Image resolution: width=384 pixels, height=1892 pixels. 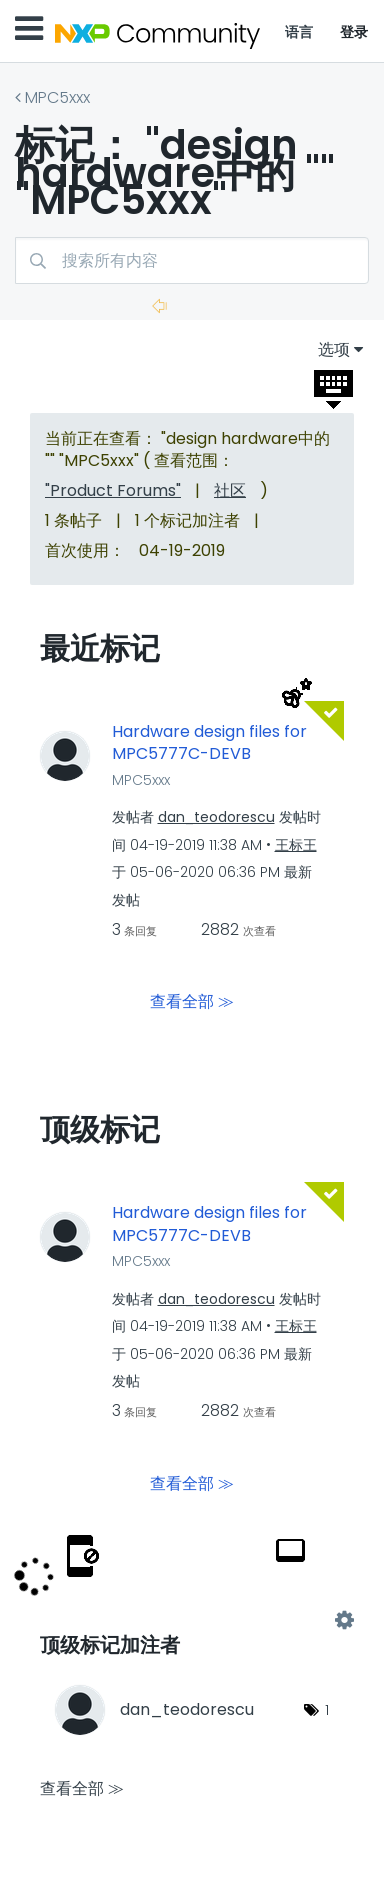 I want to click on go back to the previous screen, so click(x=160, y=306).